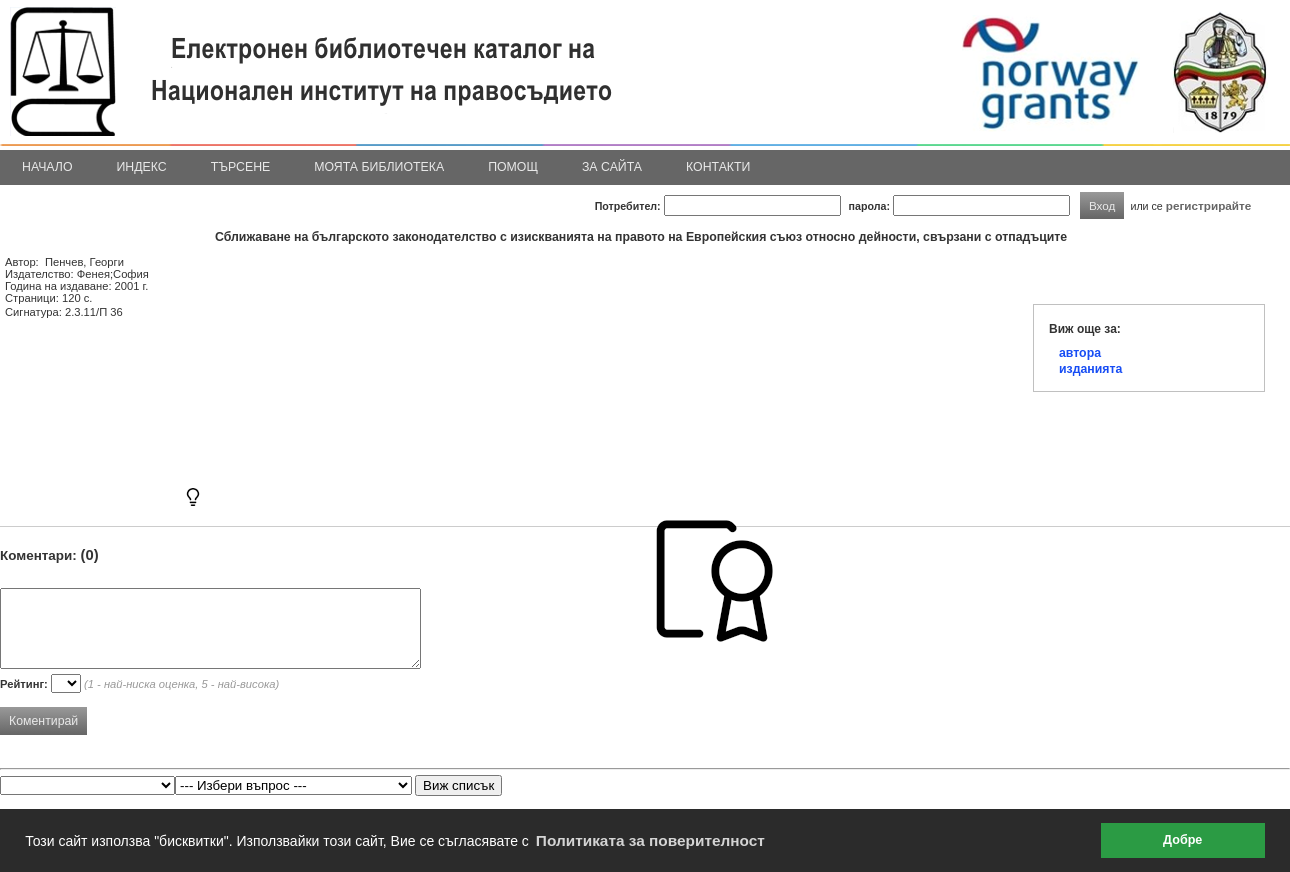 This screenshot has height=872, width=1290. What do you see at coordinates (710, 579) in the screenshot?
I see `view certified or verified document` at bounding box center [710, 579].